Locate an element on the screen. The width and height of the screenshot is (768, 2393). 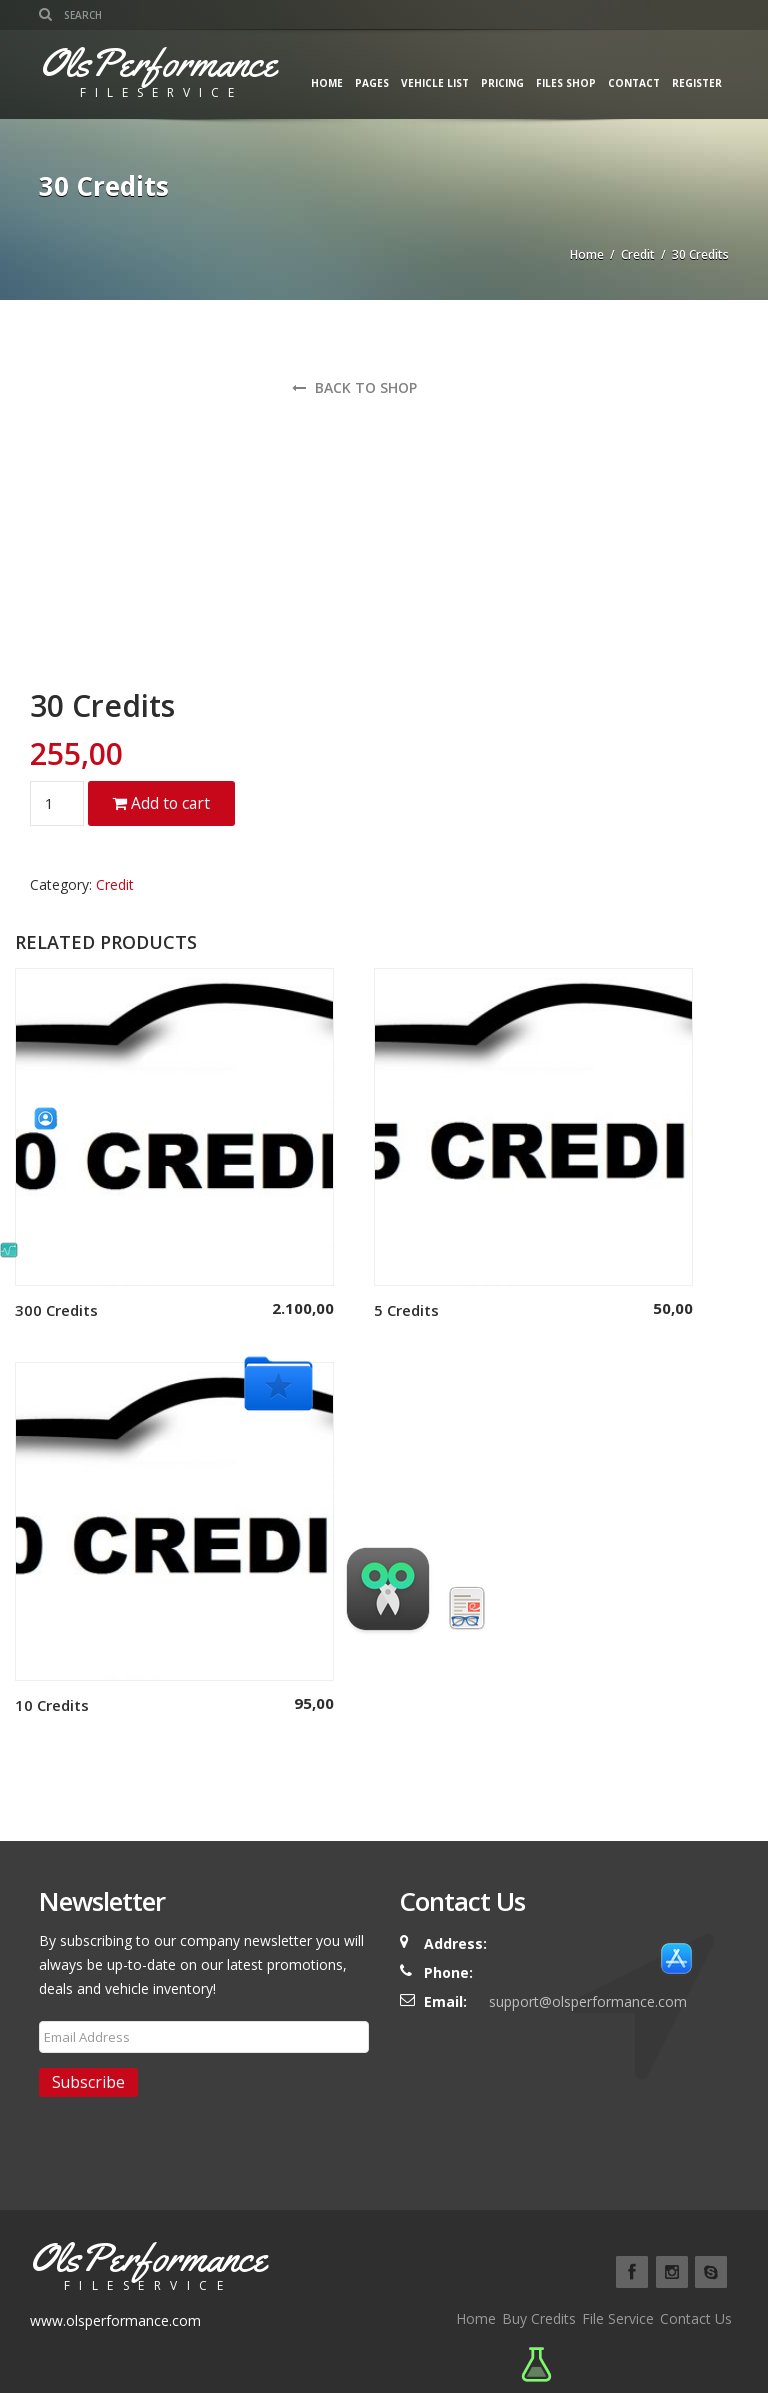
open the App Store to browse and download apps is located at coordinates (676, 1958).